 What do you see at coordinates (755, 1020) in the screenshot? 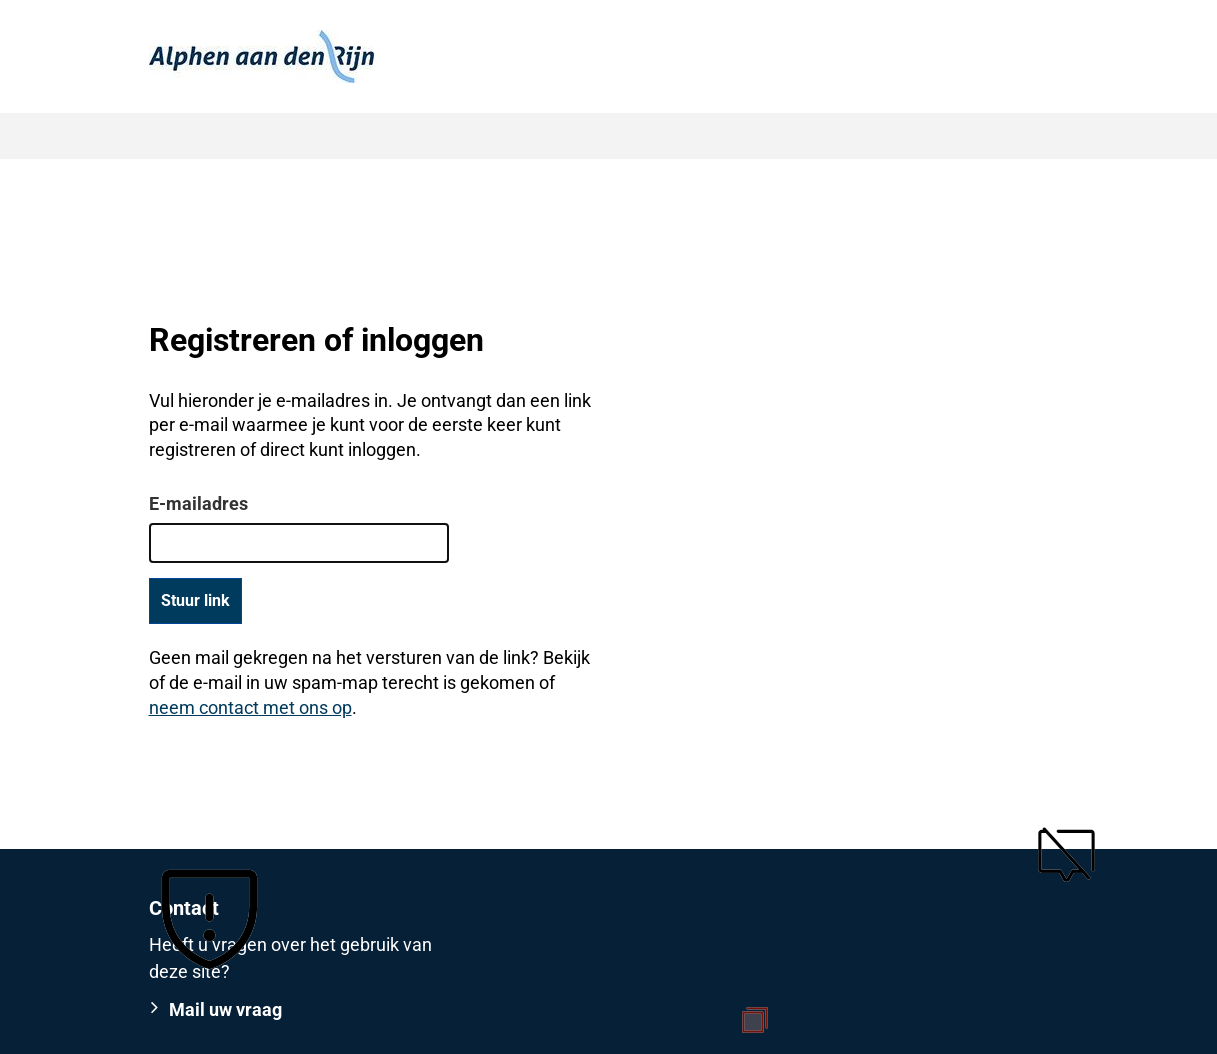
I see `copy content to clipboard` at bounding box center [755, 1020].